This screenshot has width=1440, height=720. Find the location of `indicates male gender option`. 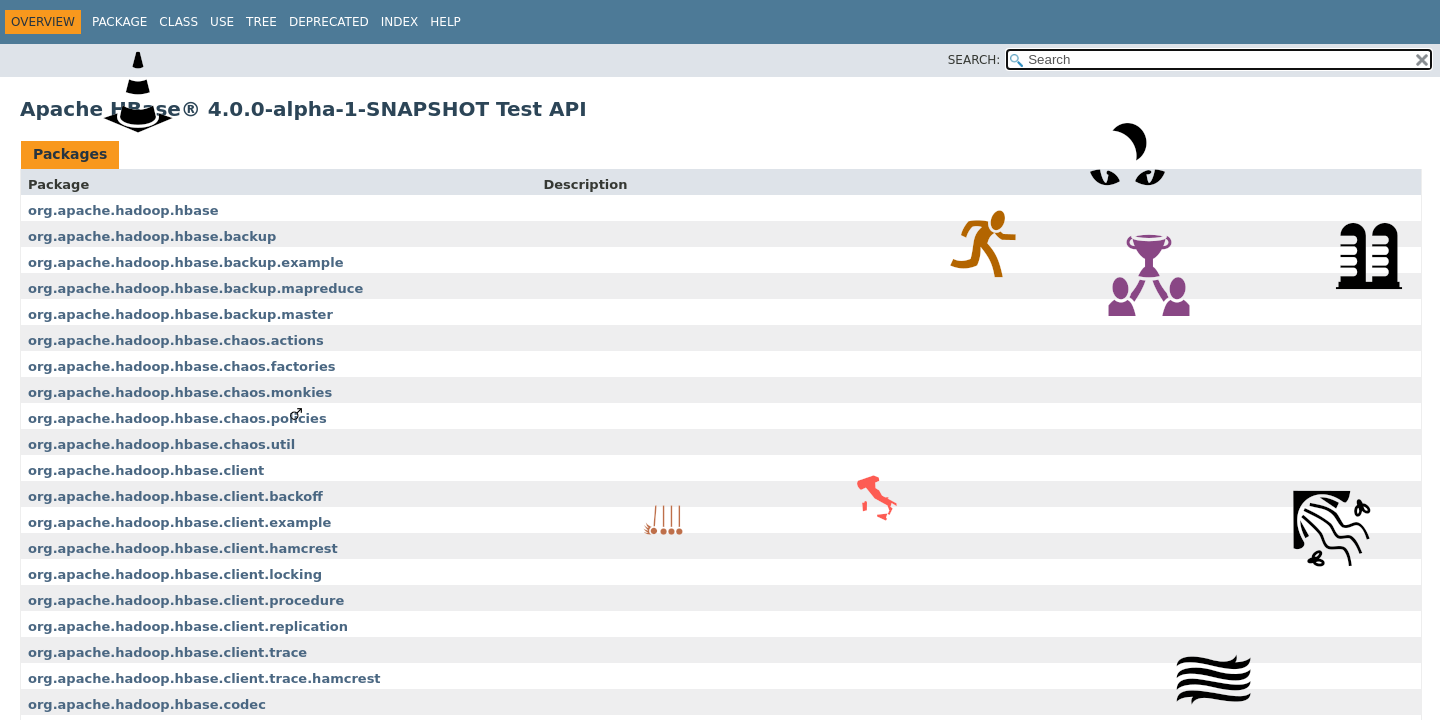

indicates male gender option is located at coordinates (296, 414).